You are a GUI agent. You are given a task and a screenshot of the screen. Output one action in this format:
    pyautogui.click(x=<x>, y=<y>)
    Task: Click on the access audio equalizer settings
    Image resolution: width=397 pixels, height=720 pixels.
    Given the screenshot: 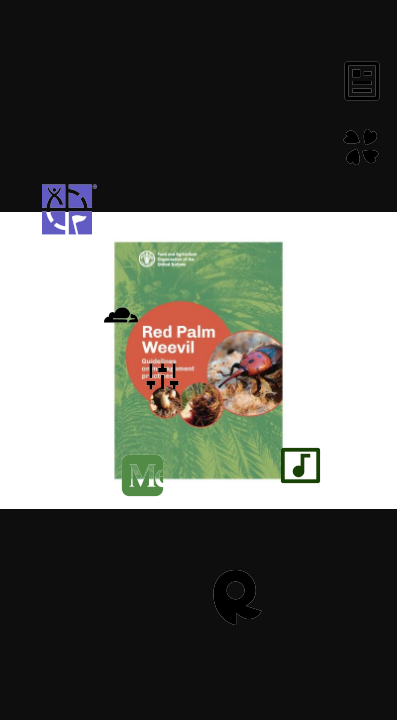 What is the action you would take?
    pyautogui.click(x=162, y=376)
    